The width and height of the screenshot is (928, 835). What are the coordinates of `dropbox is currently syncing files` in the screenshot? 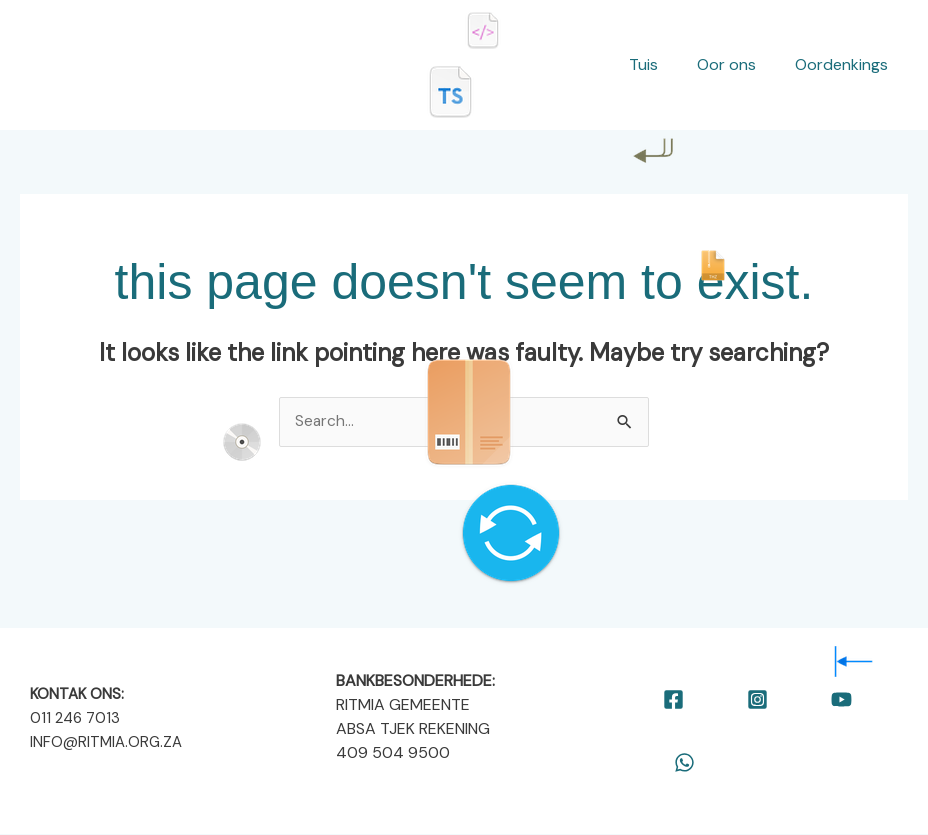 It's located at (511, 533).